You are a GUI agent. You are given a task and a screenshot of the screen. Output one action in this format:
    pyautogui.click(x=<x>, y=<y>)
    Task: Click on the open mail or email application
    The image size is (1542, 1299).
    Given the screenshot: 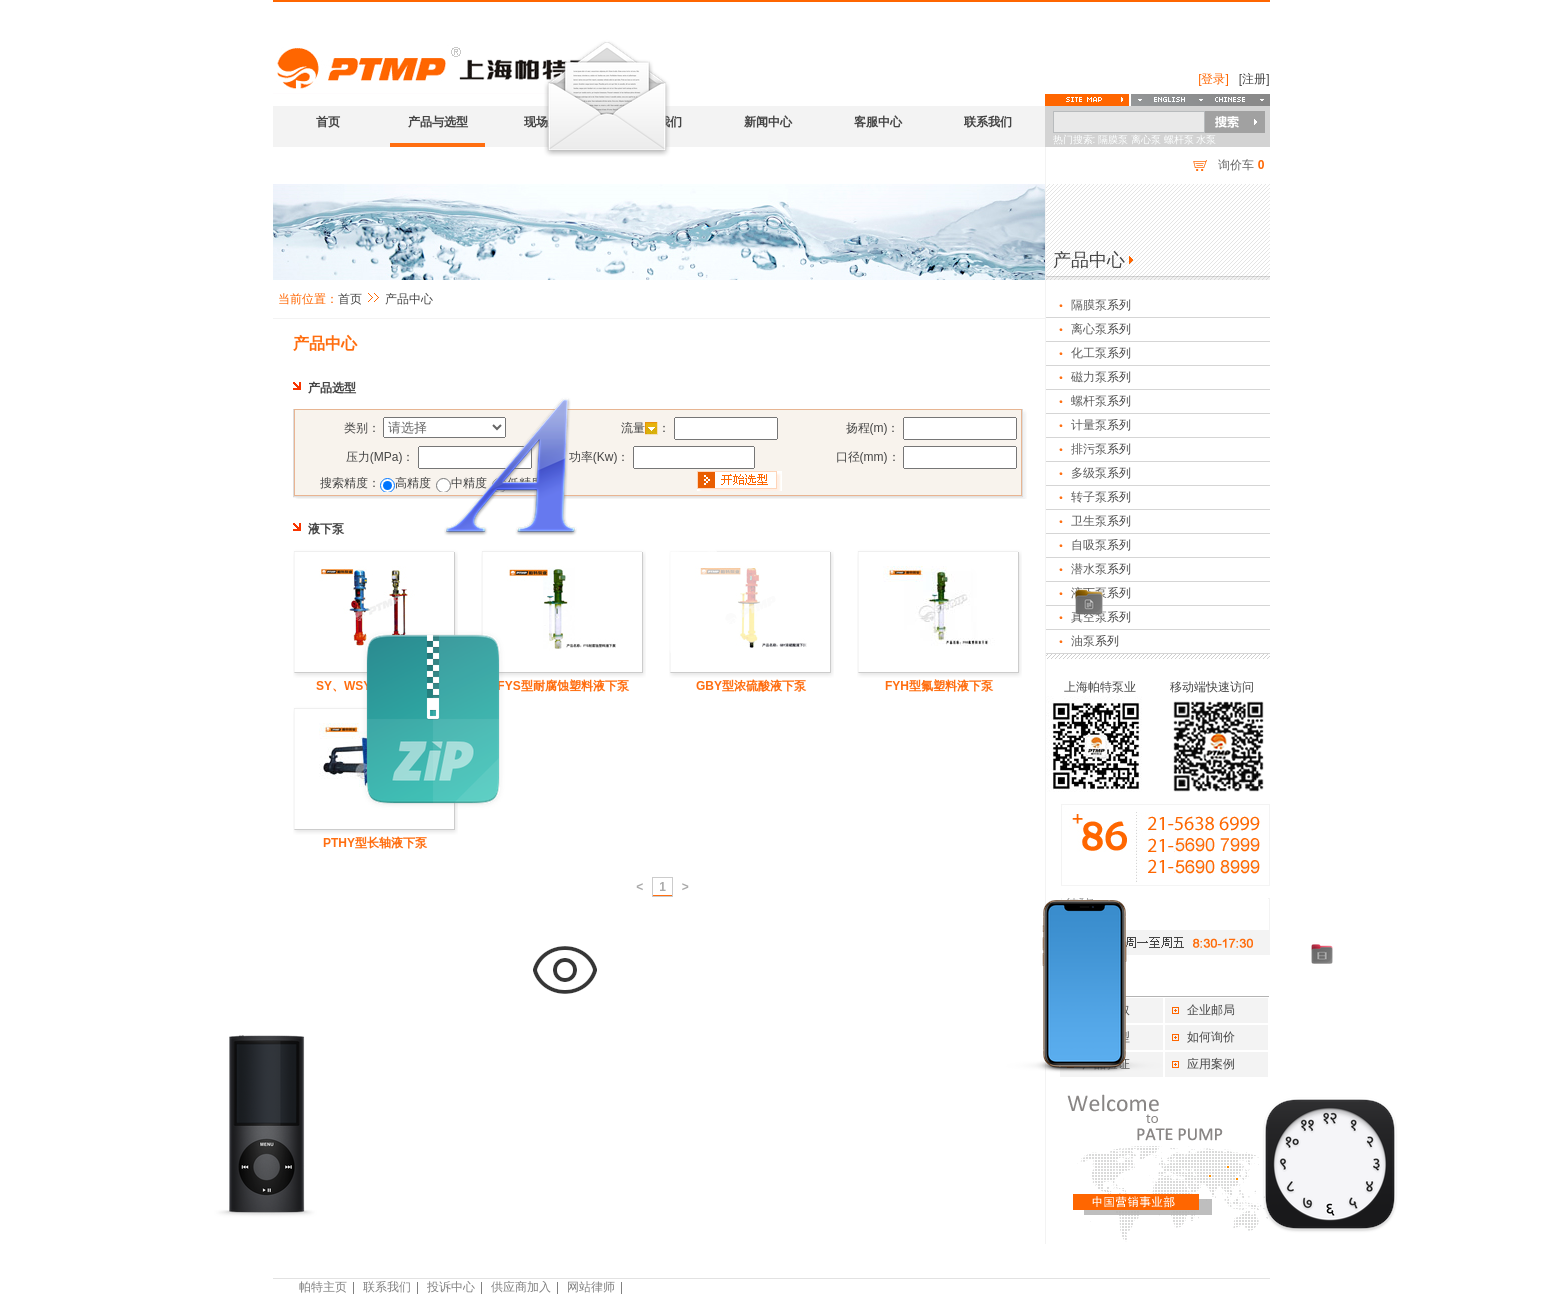 What is the action you would take?
    pyautogui.click(x=607, y=100)
    